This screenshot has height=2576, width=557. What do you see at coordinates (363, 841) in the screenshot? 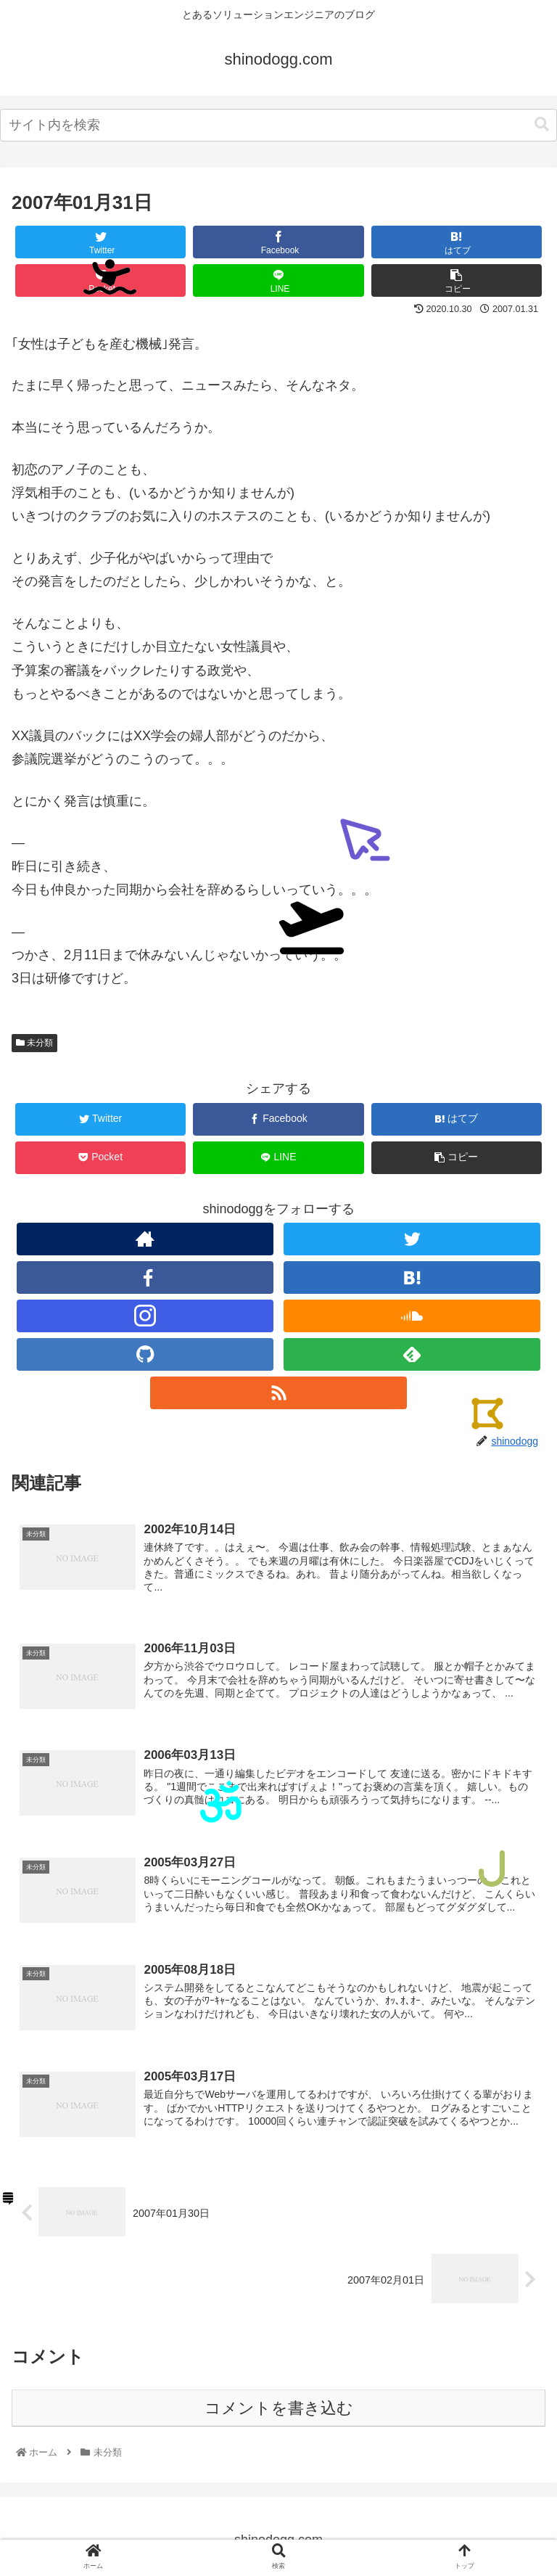
I see `remove a cursor or pointer` at bounding box center [363, 841].